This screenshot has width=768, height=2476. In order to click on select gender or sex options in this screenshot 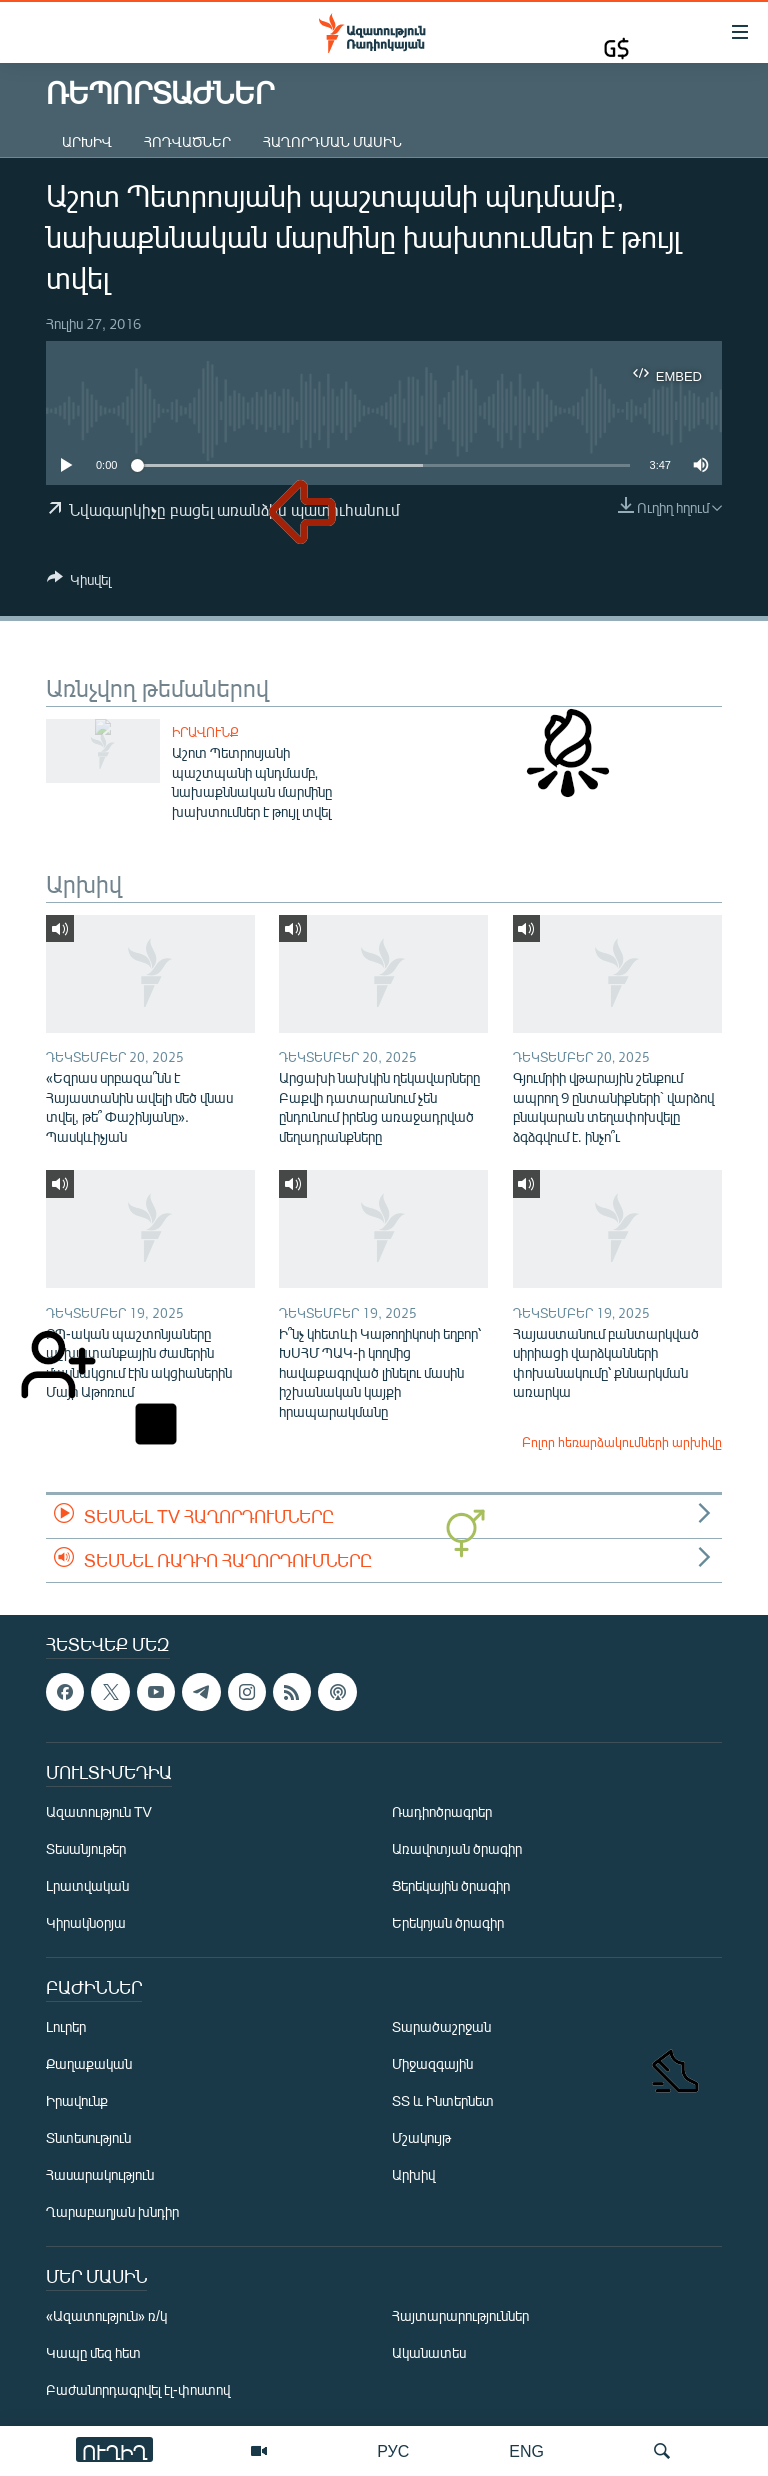, I will do `click(465, 1533)`.